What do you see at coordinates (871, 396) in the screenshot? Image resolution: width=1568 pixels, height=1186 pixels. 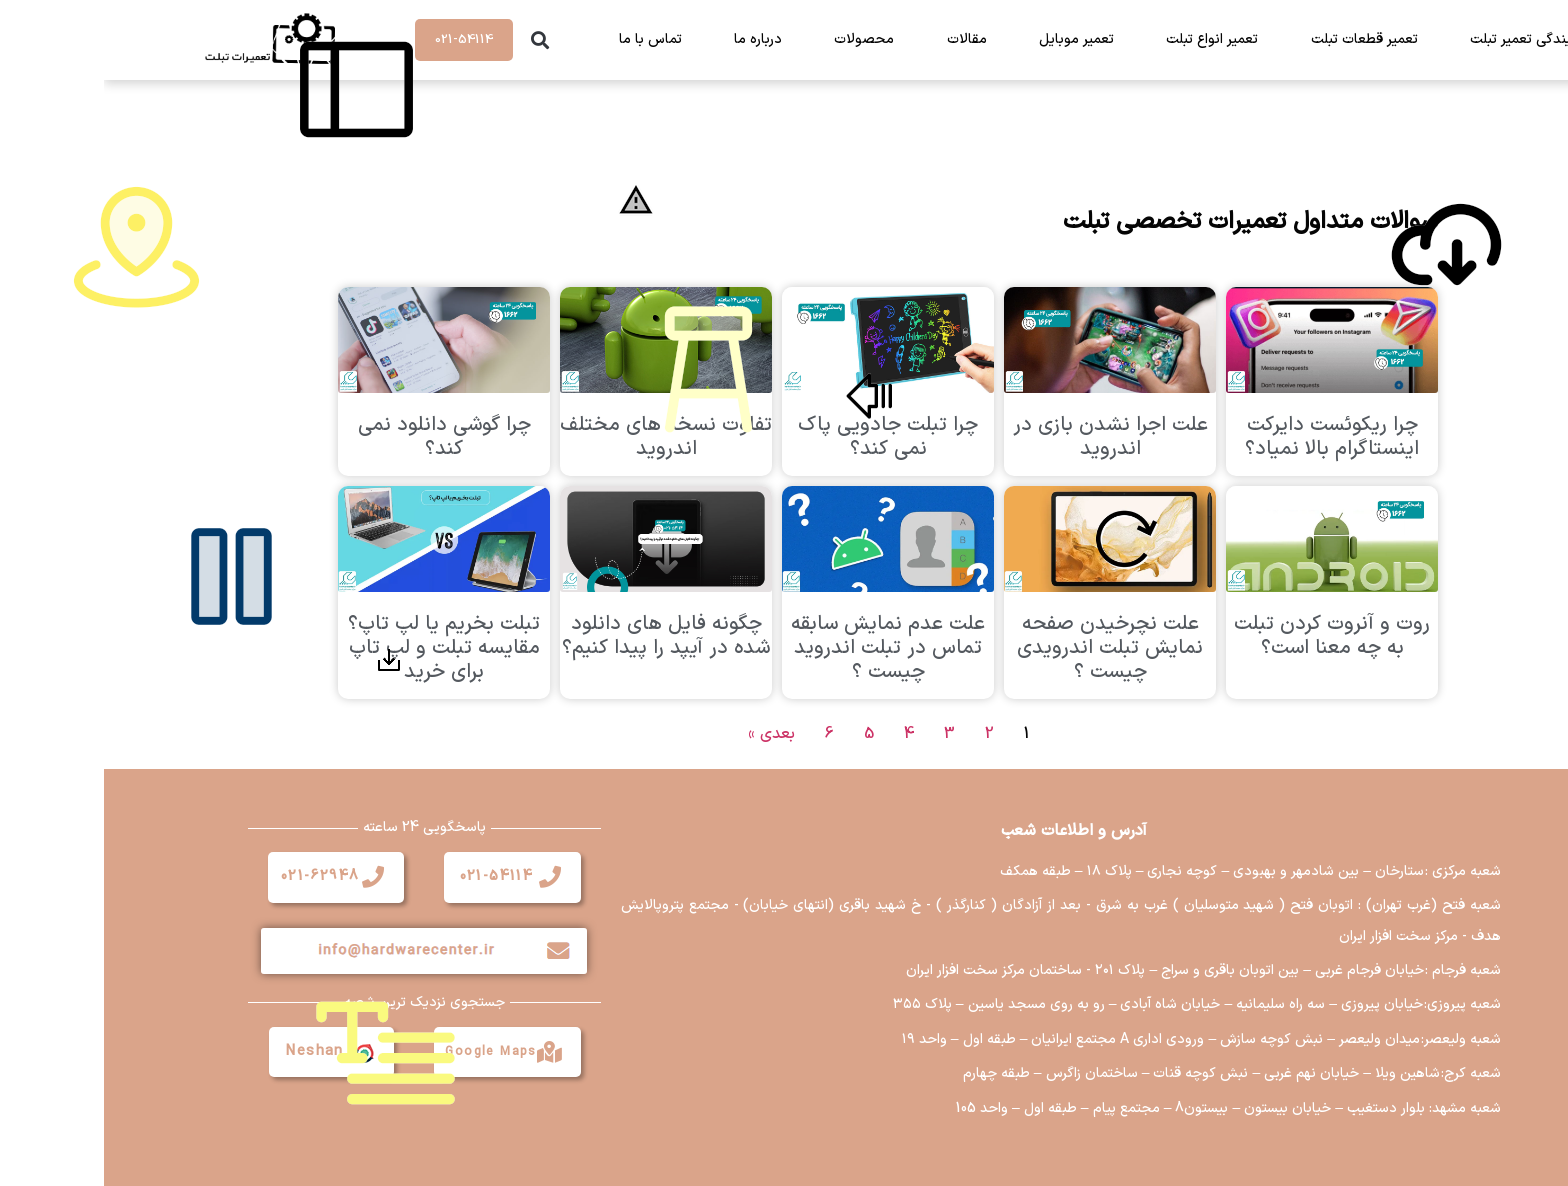 I see `go back to the beginning` at bounding box center [871, 396].